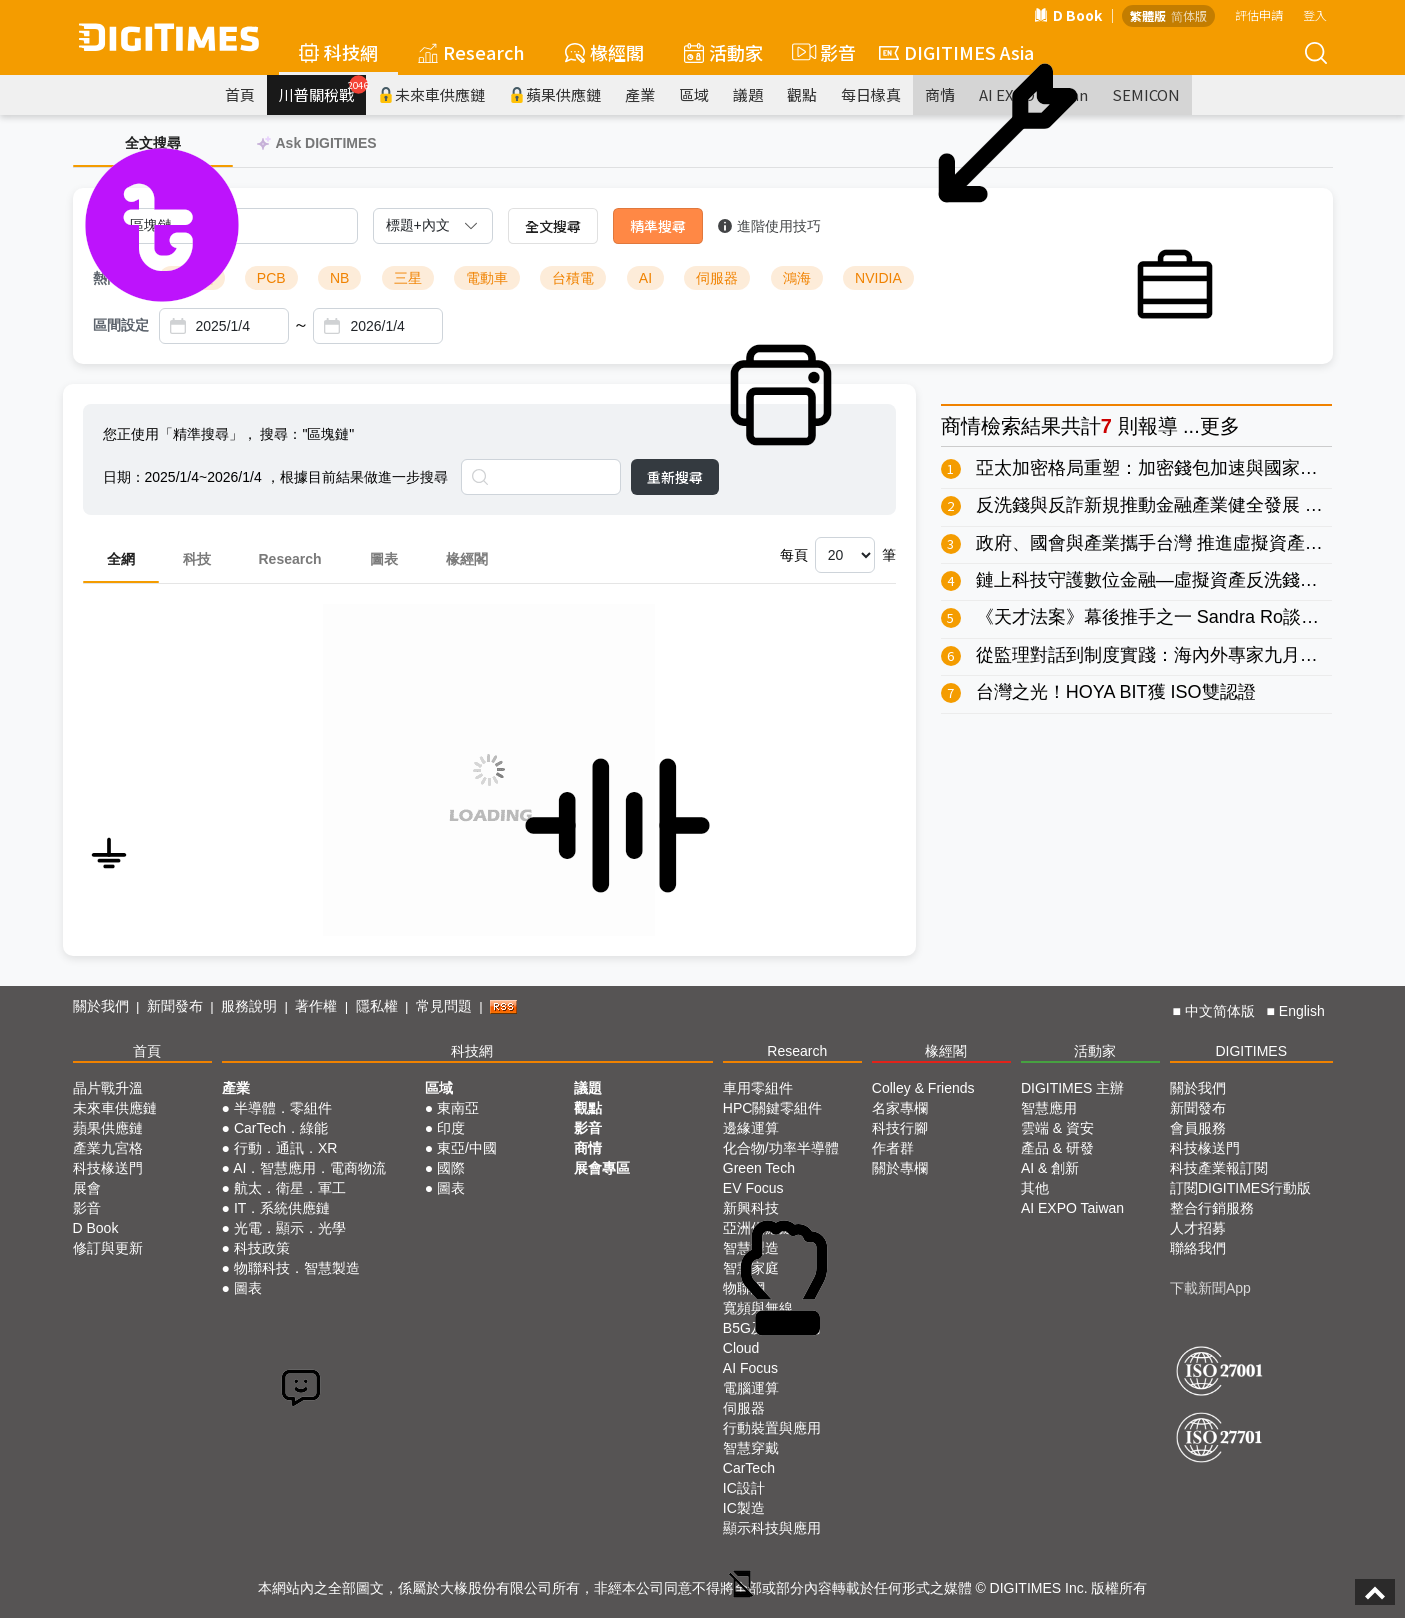 The width and height of the screenshot is (1405, 1618). What do you see at coordinates (162, 225) in the screenshot?
I see `bangladeshi taka currency indicator` at bounding box center [162, 225].